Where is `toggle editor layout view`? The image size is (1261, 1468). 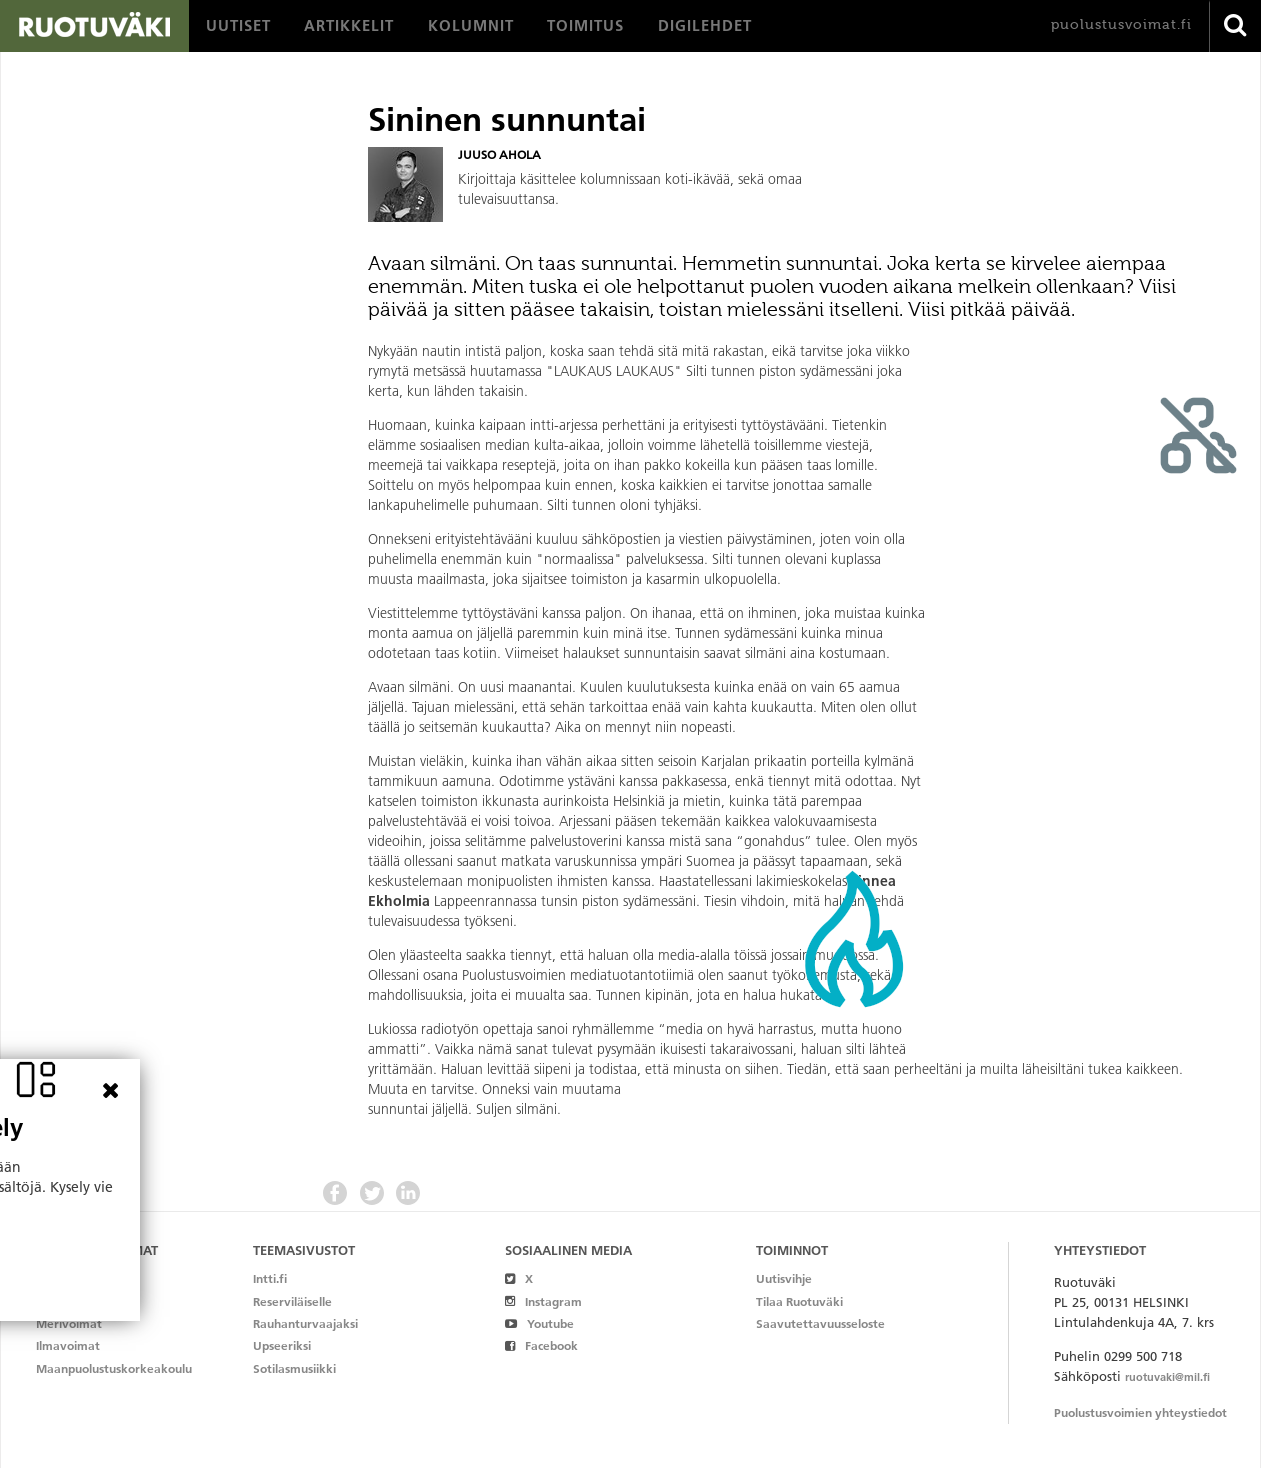 toggle editor layout view is located at coordinates (34, 1079).